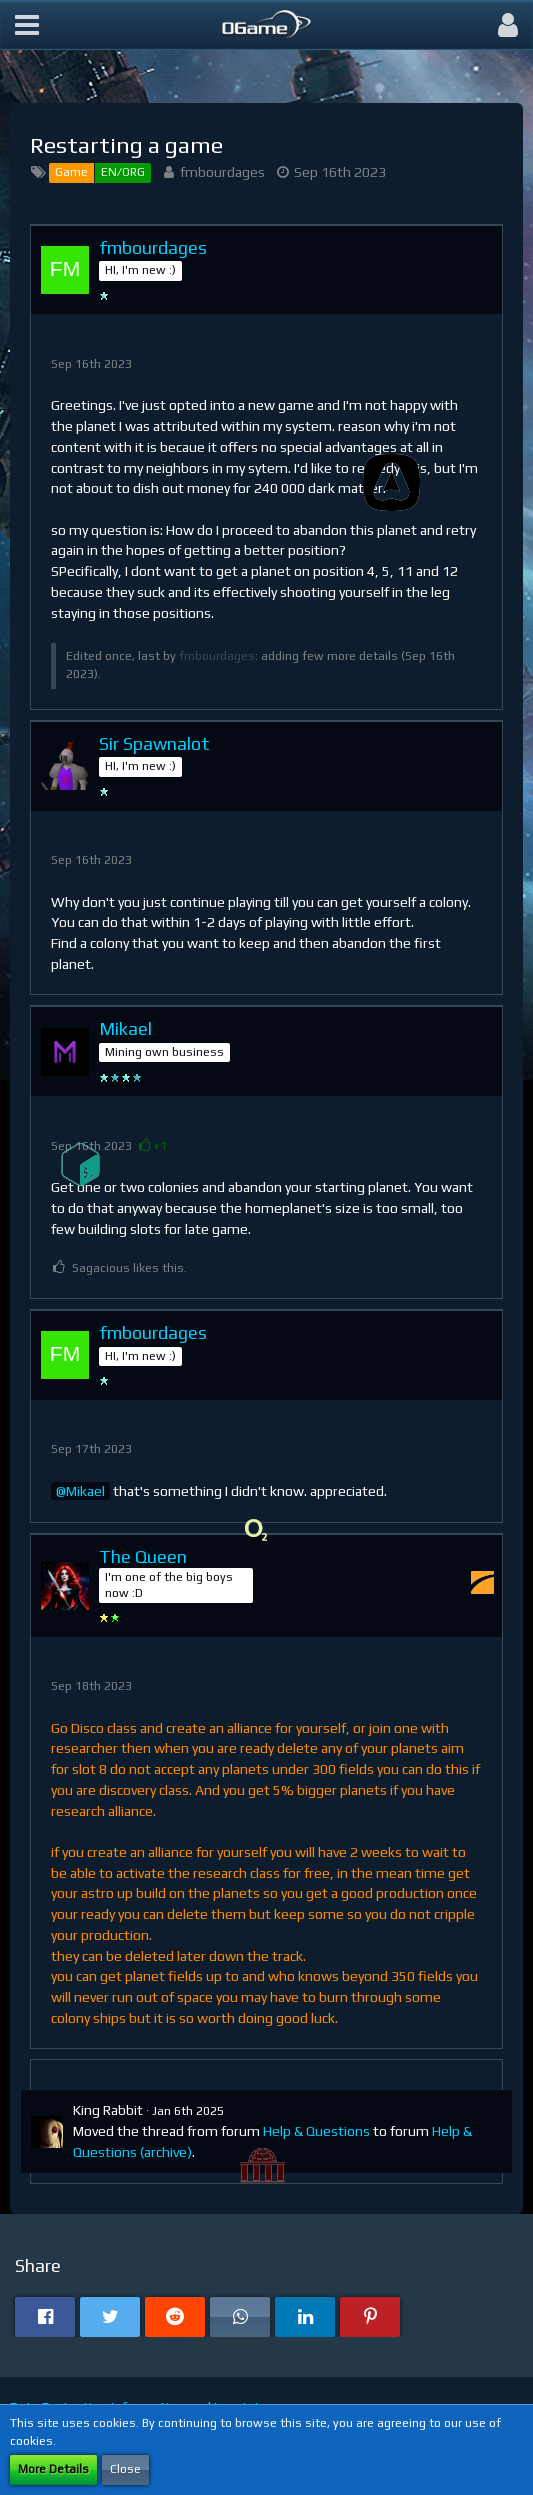  Describe the element at coordinates (262, 2165) in the screenshot. I see `open wikiversity website or app` at that location.